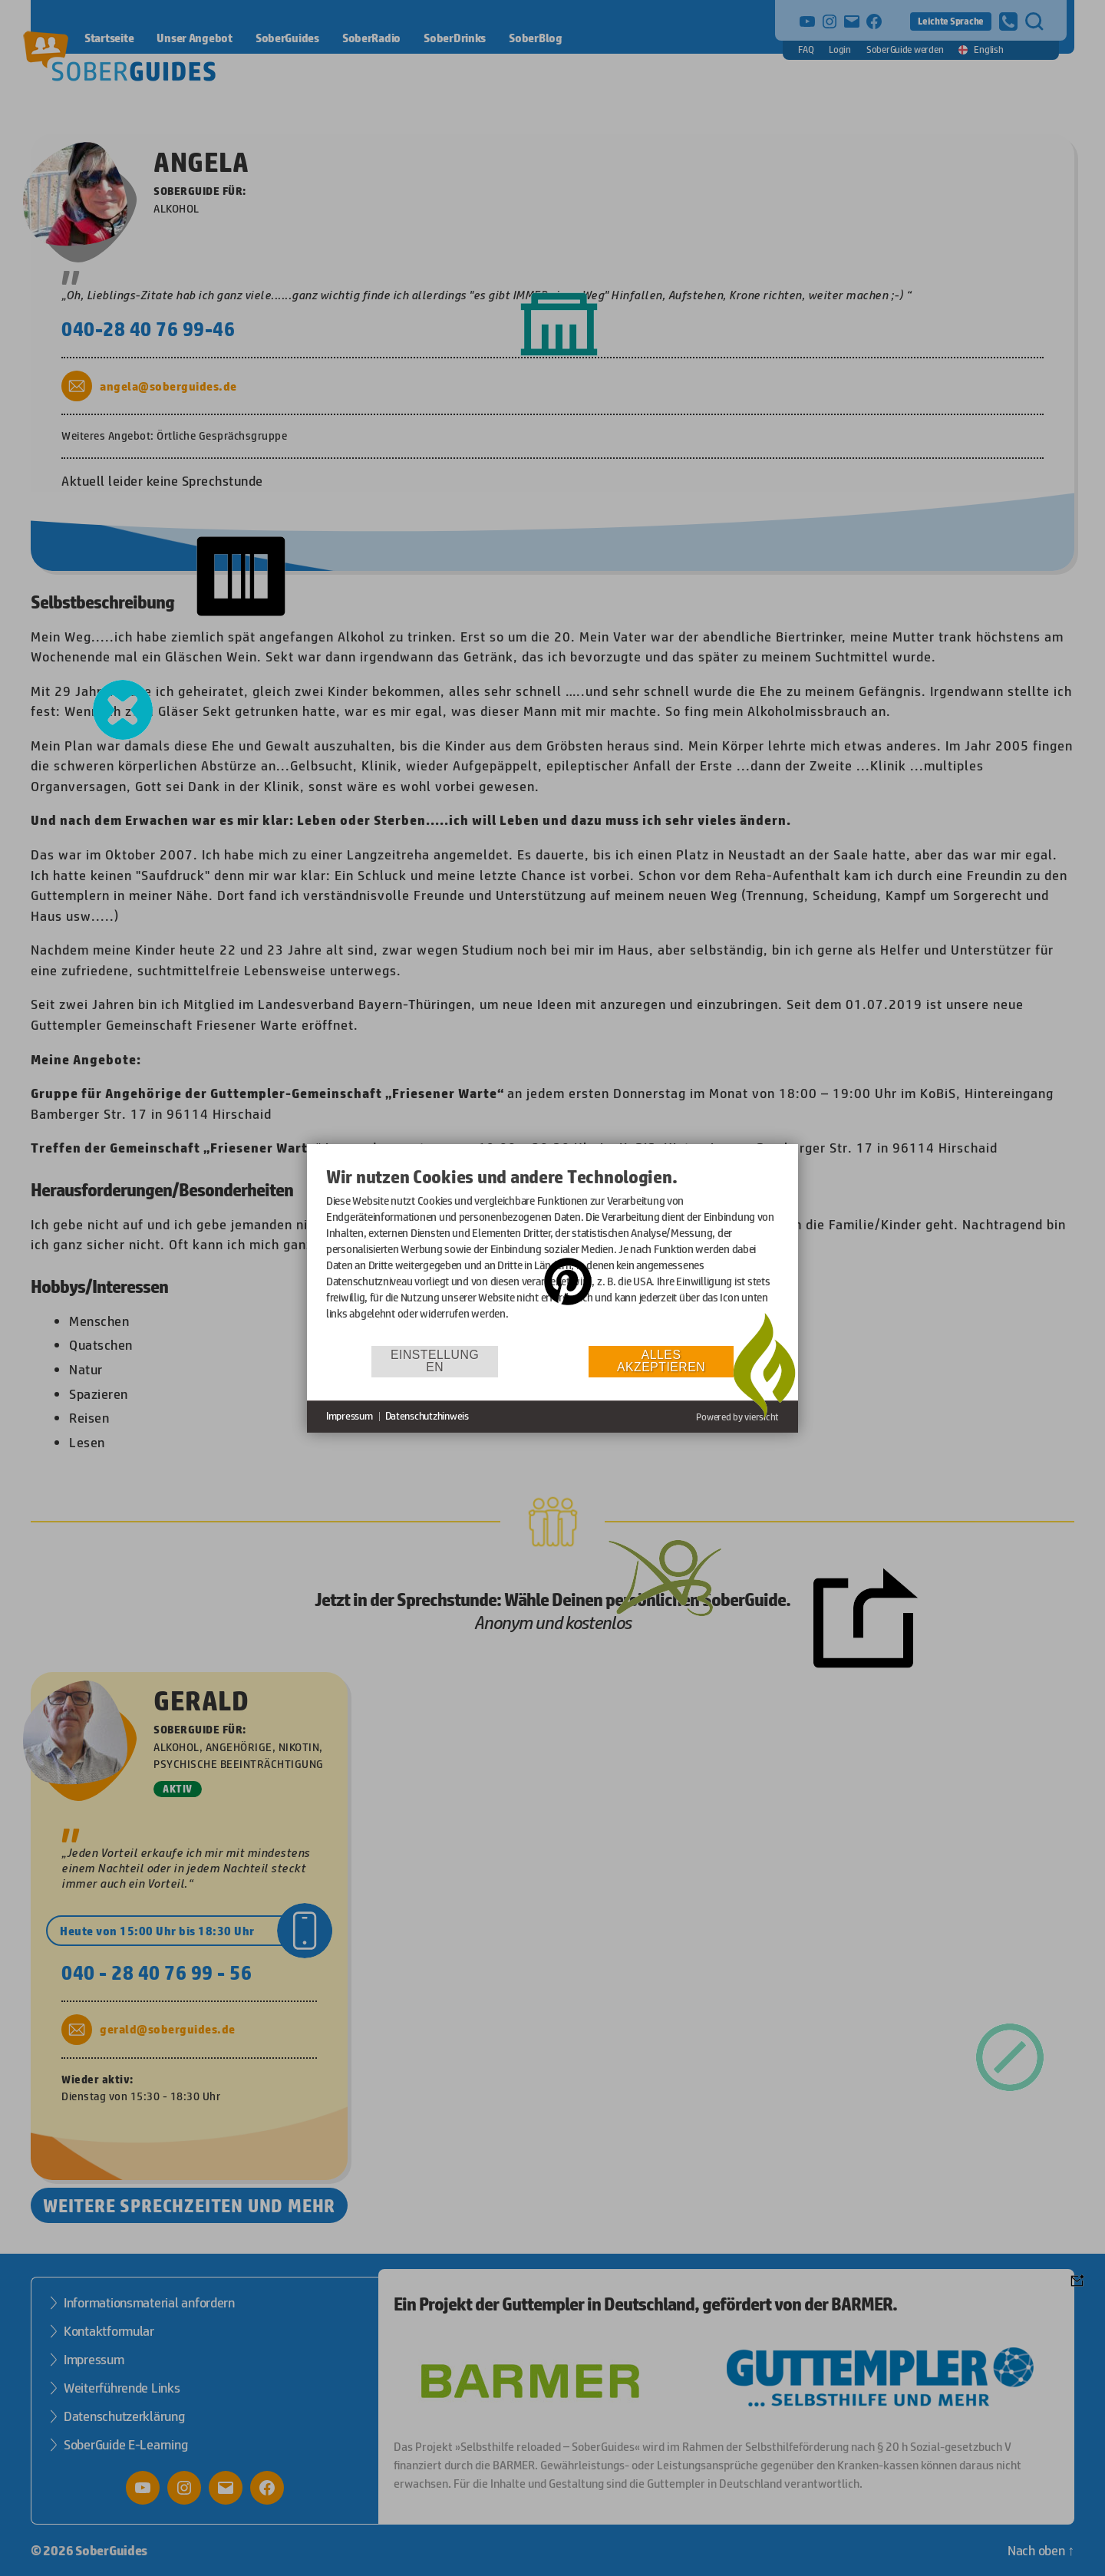 The height and width of the screenshot is (2576, 1105). Describe the element at coordinates (665, 1578) in the screenshot. I see `open Archive of Our Own (AO3) website` at that location.